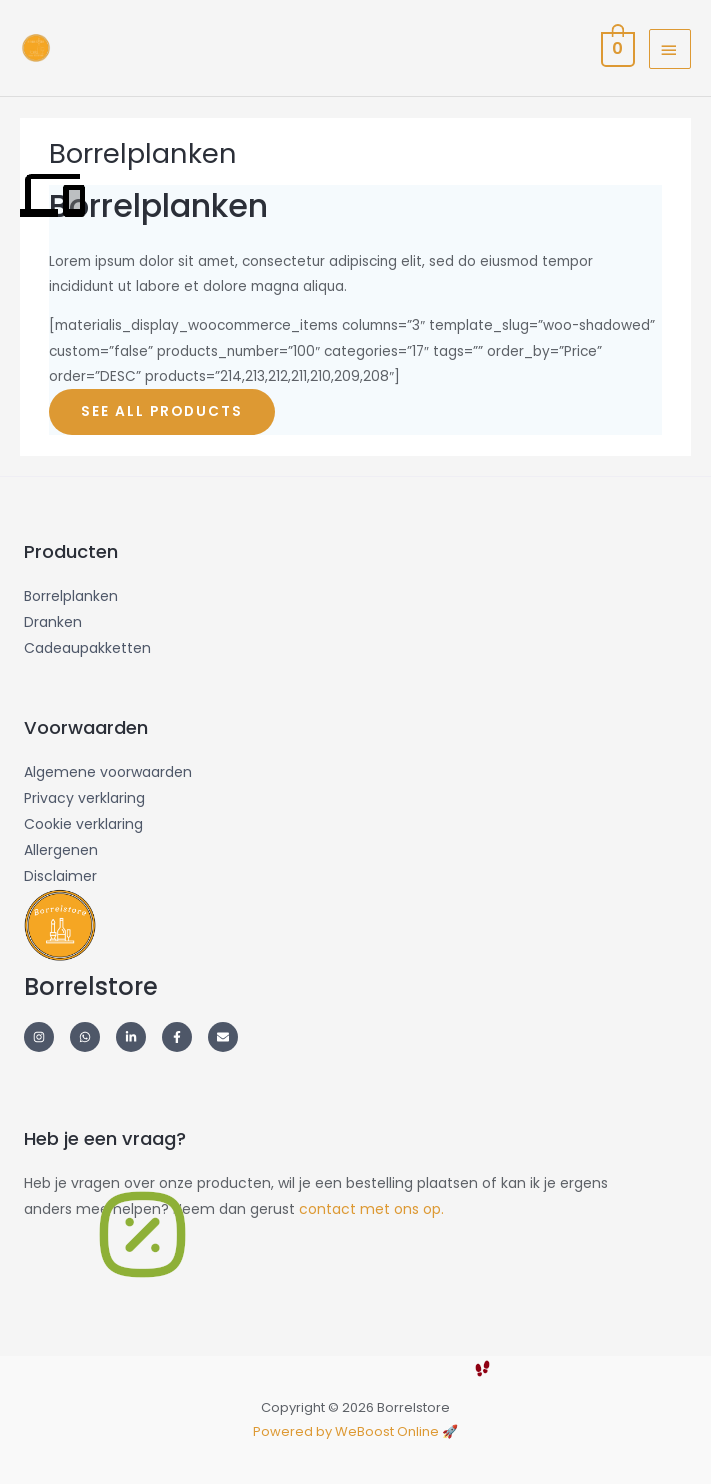  What do you see at coordinates (52, 195) in the screenshot?
I see `connect your phone to another device` at bounding box center [52, 195].